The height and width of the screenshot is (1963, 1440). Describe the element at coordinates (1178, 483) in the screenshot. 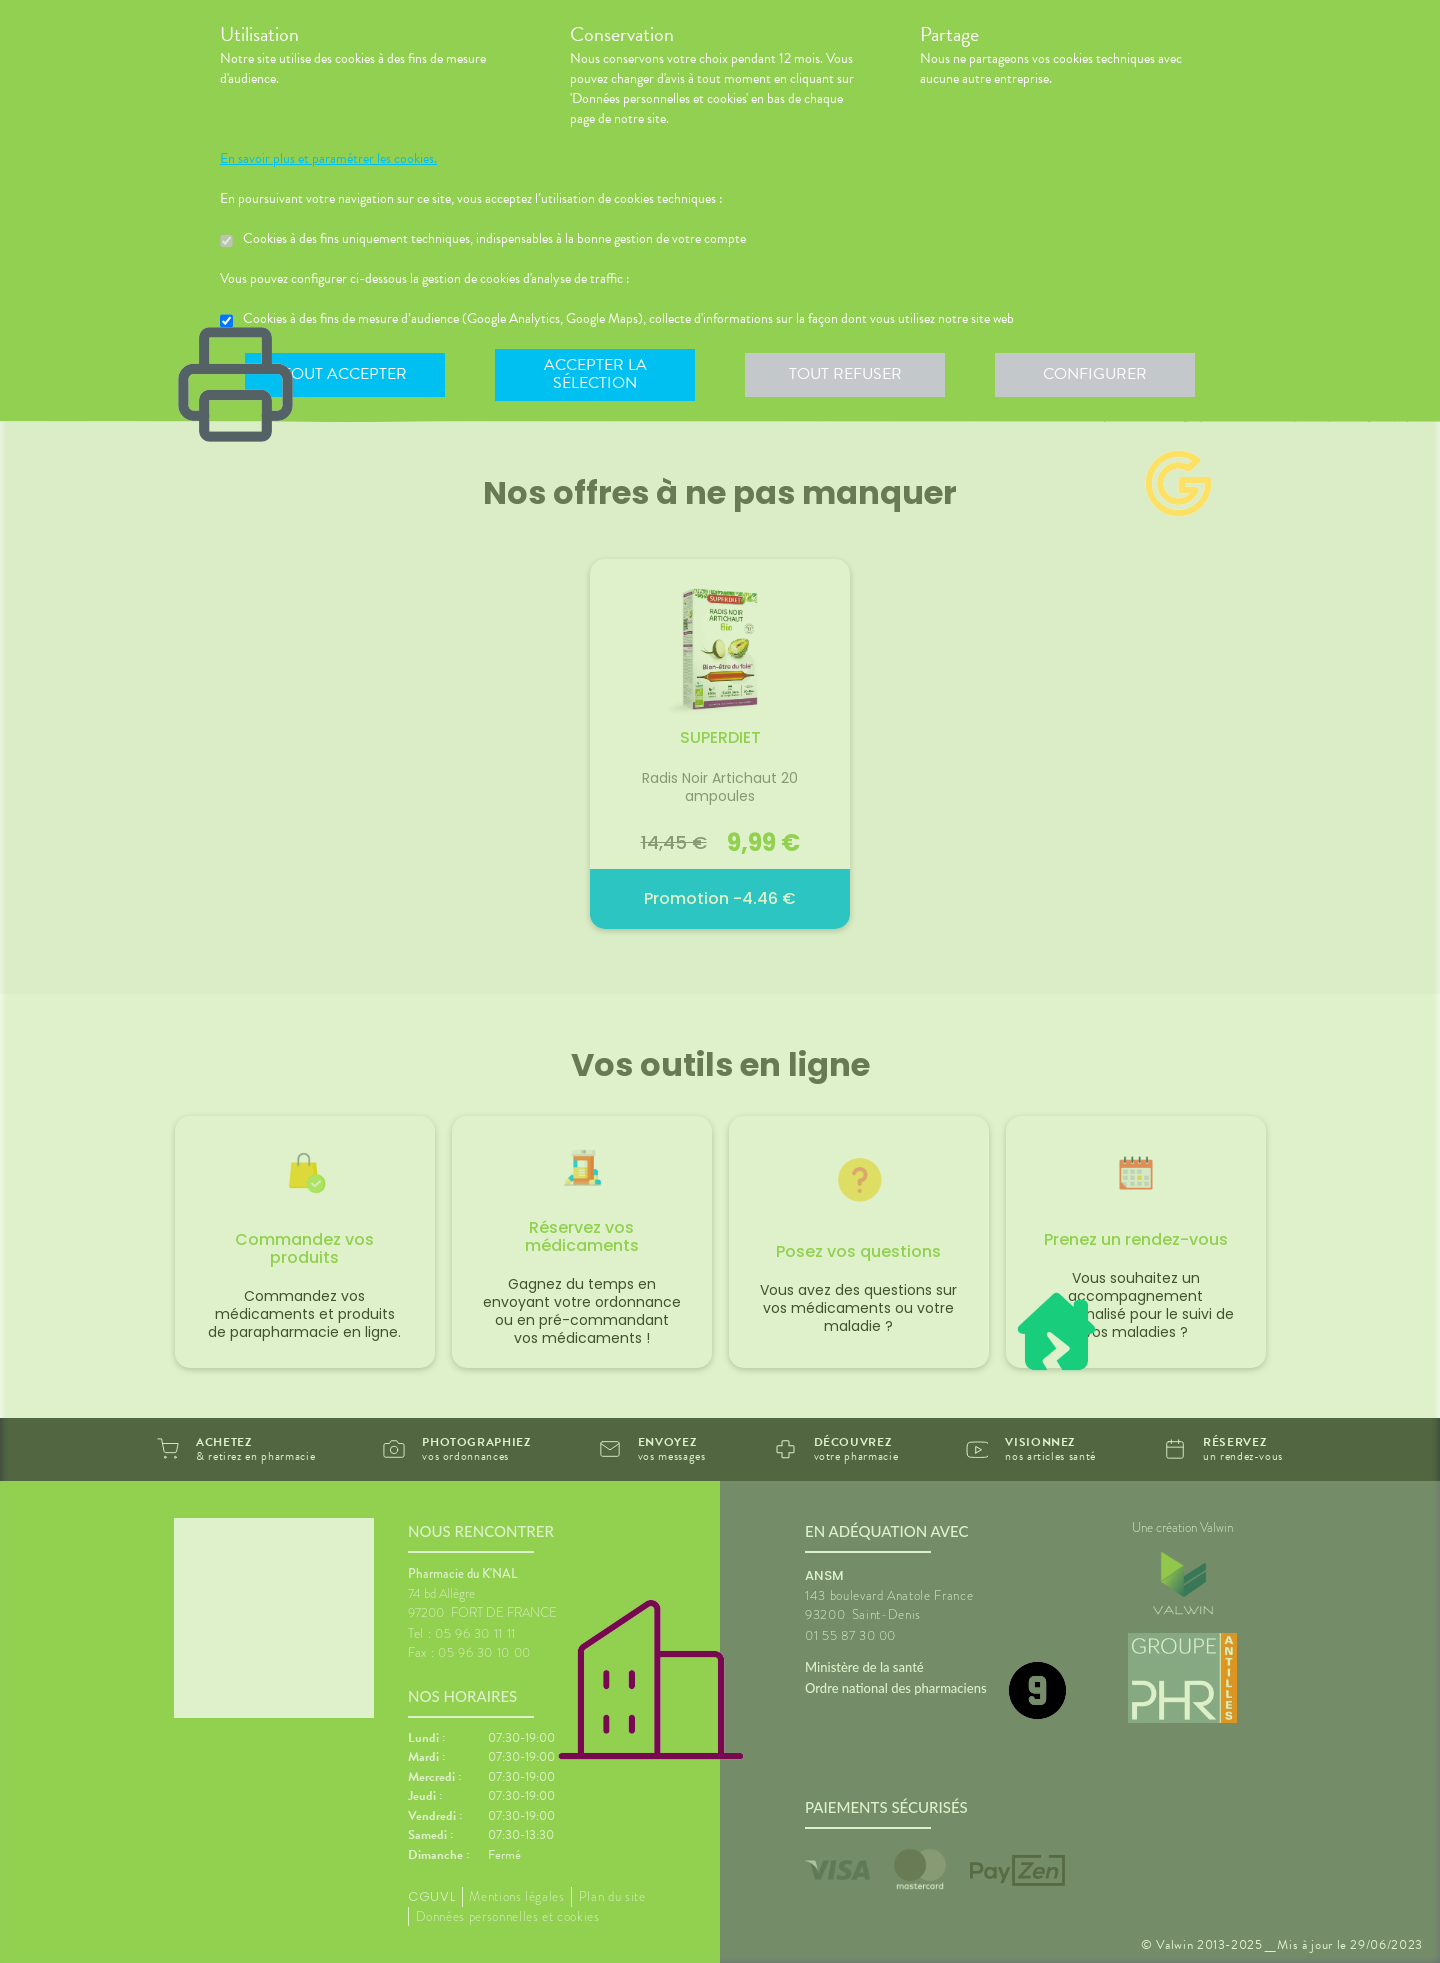

I see `sign in with Google` at that location.